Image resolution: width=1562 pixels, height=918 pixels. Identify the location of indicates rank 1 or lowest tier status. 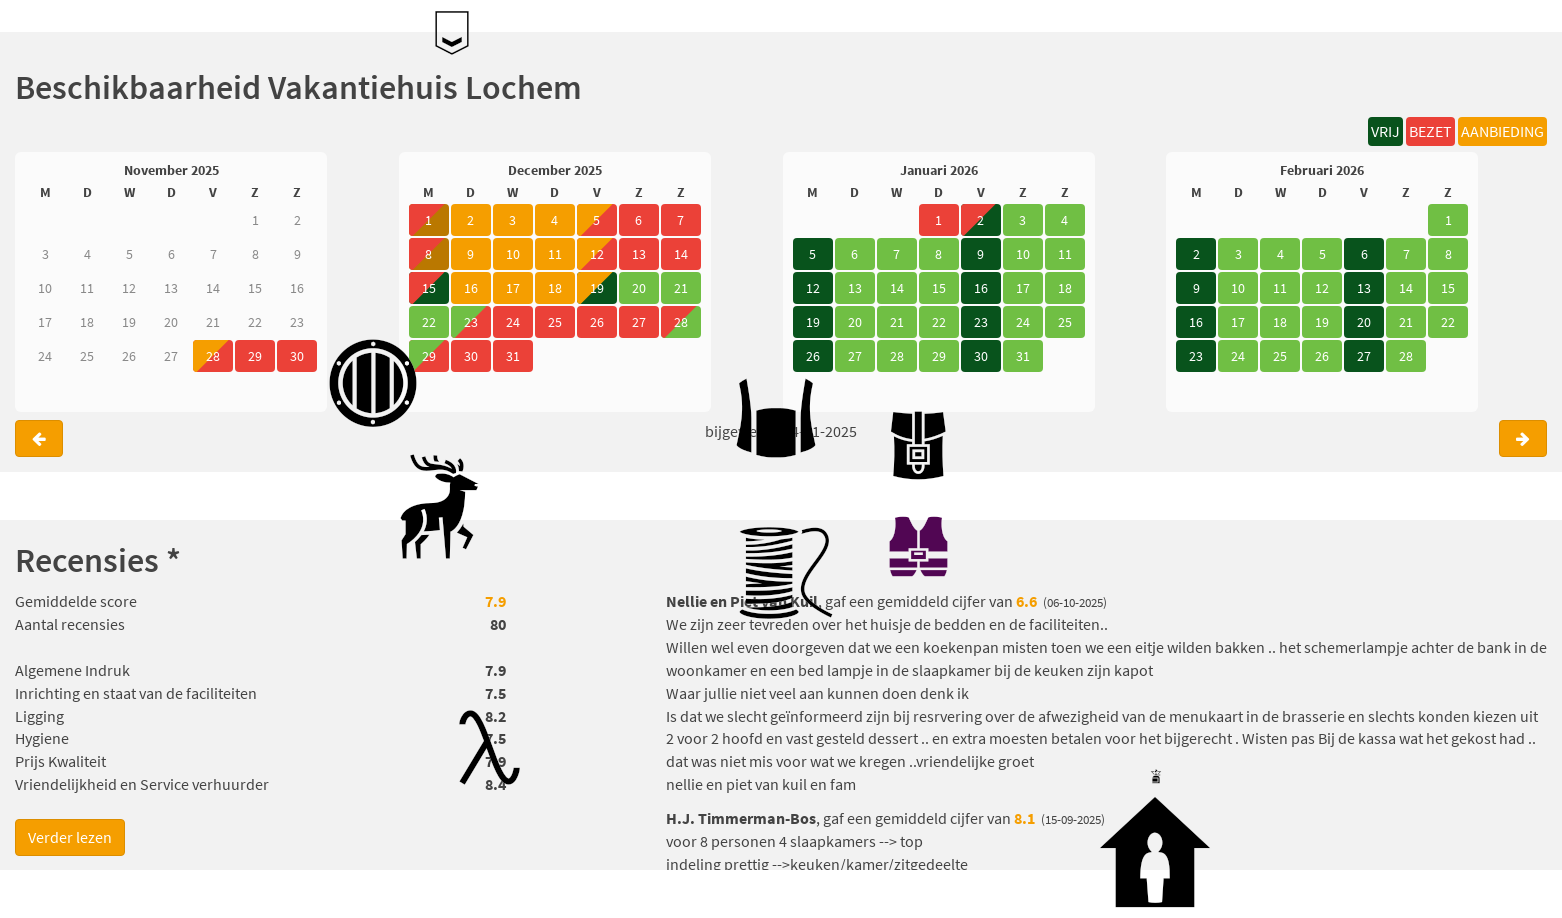
(452, 33).